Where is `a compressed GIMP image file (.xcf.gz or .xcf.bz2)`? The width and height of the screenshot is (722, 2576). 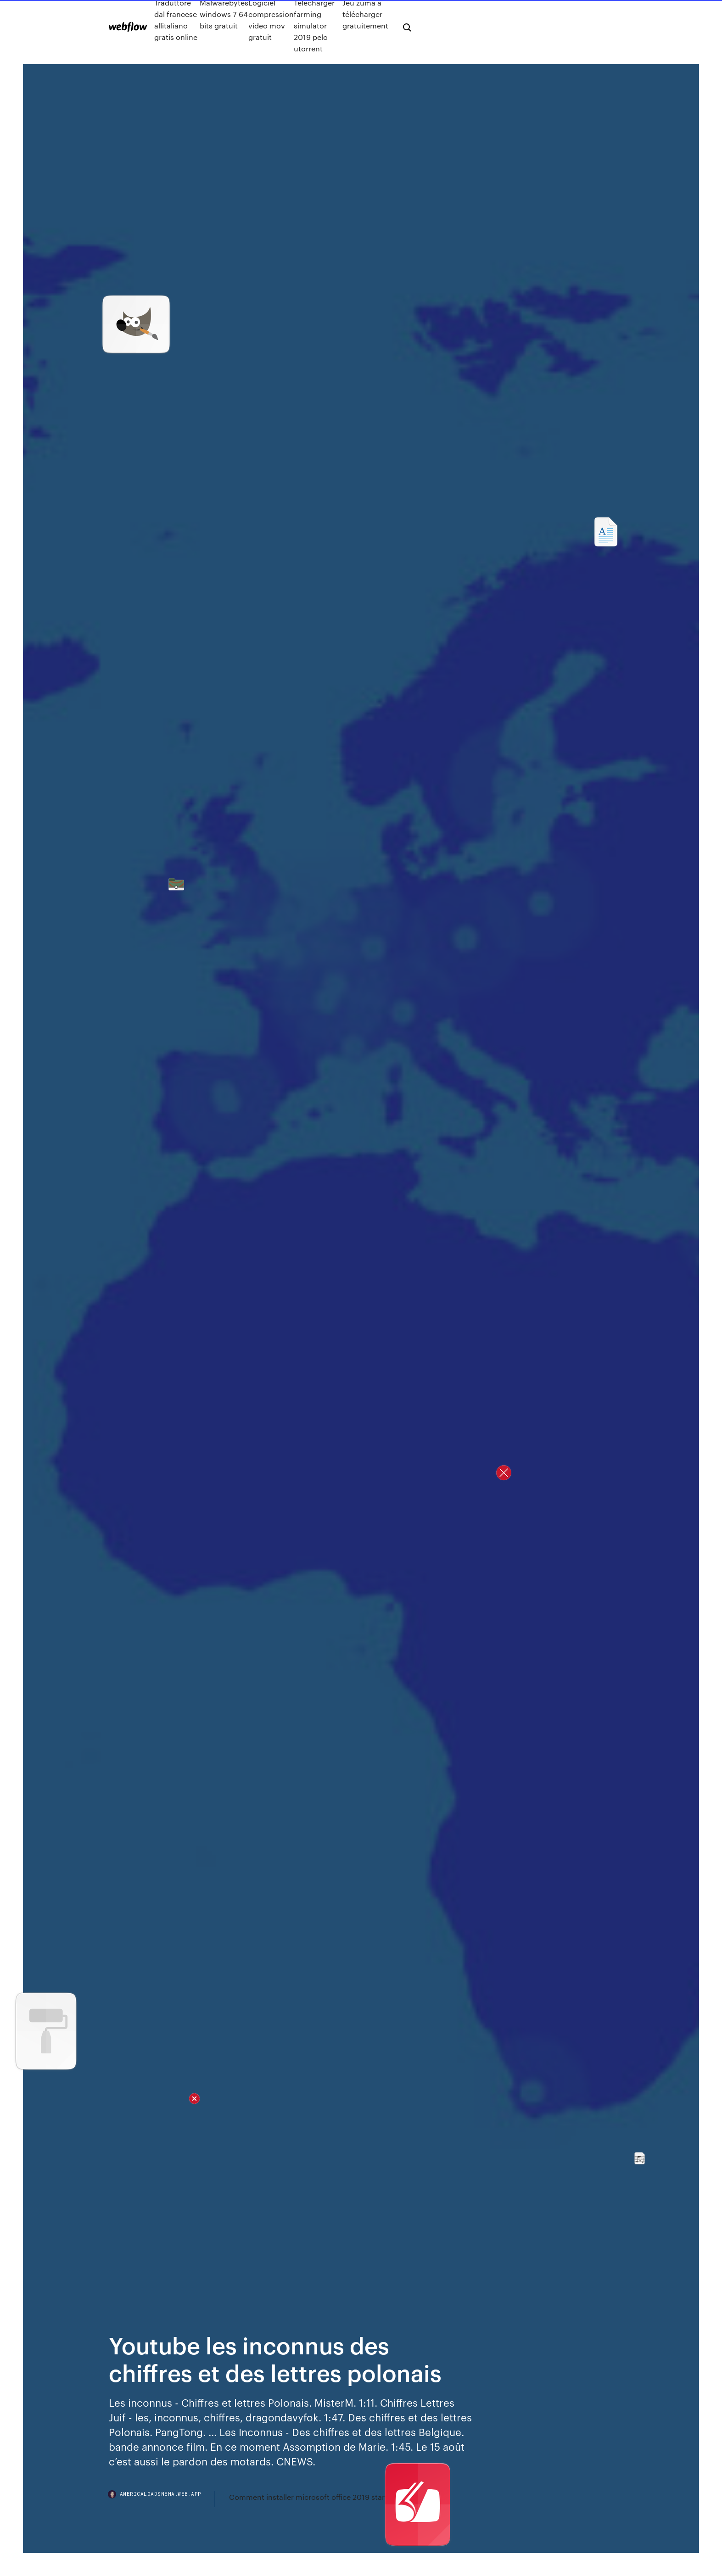
a compressed GIMP image file (.xcf.gz or .xcf.bz2) is located at coordinates (136, 322).